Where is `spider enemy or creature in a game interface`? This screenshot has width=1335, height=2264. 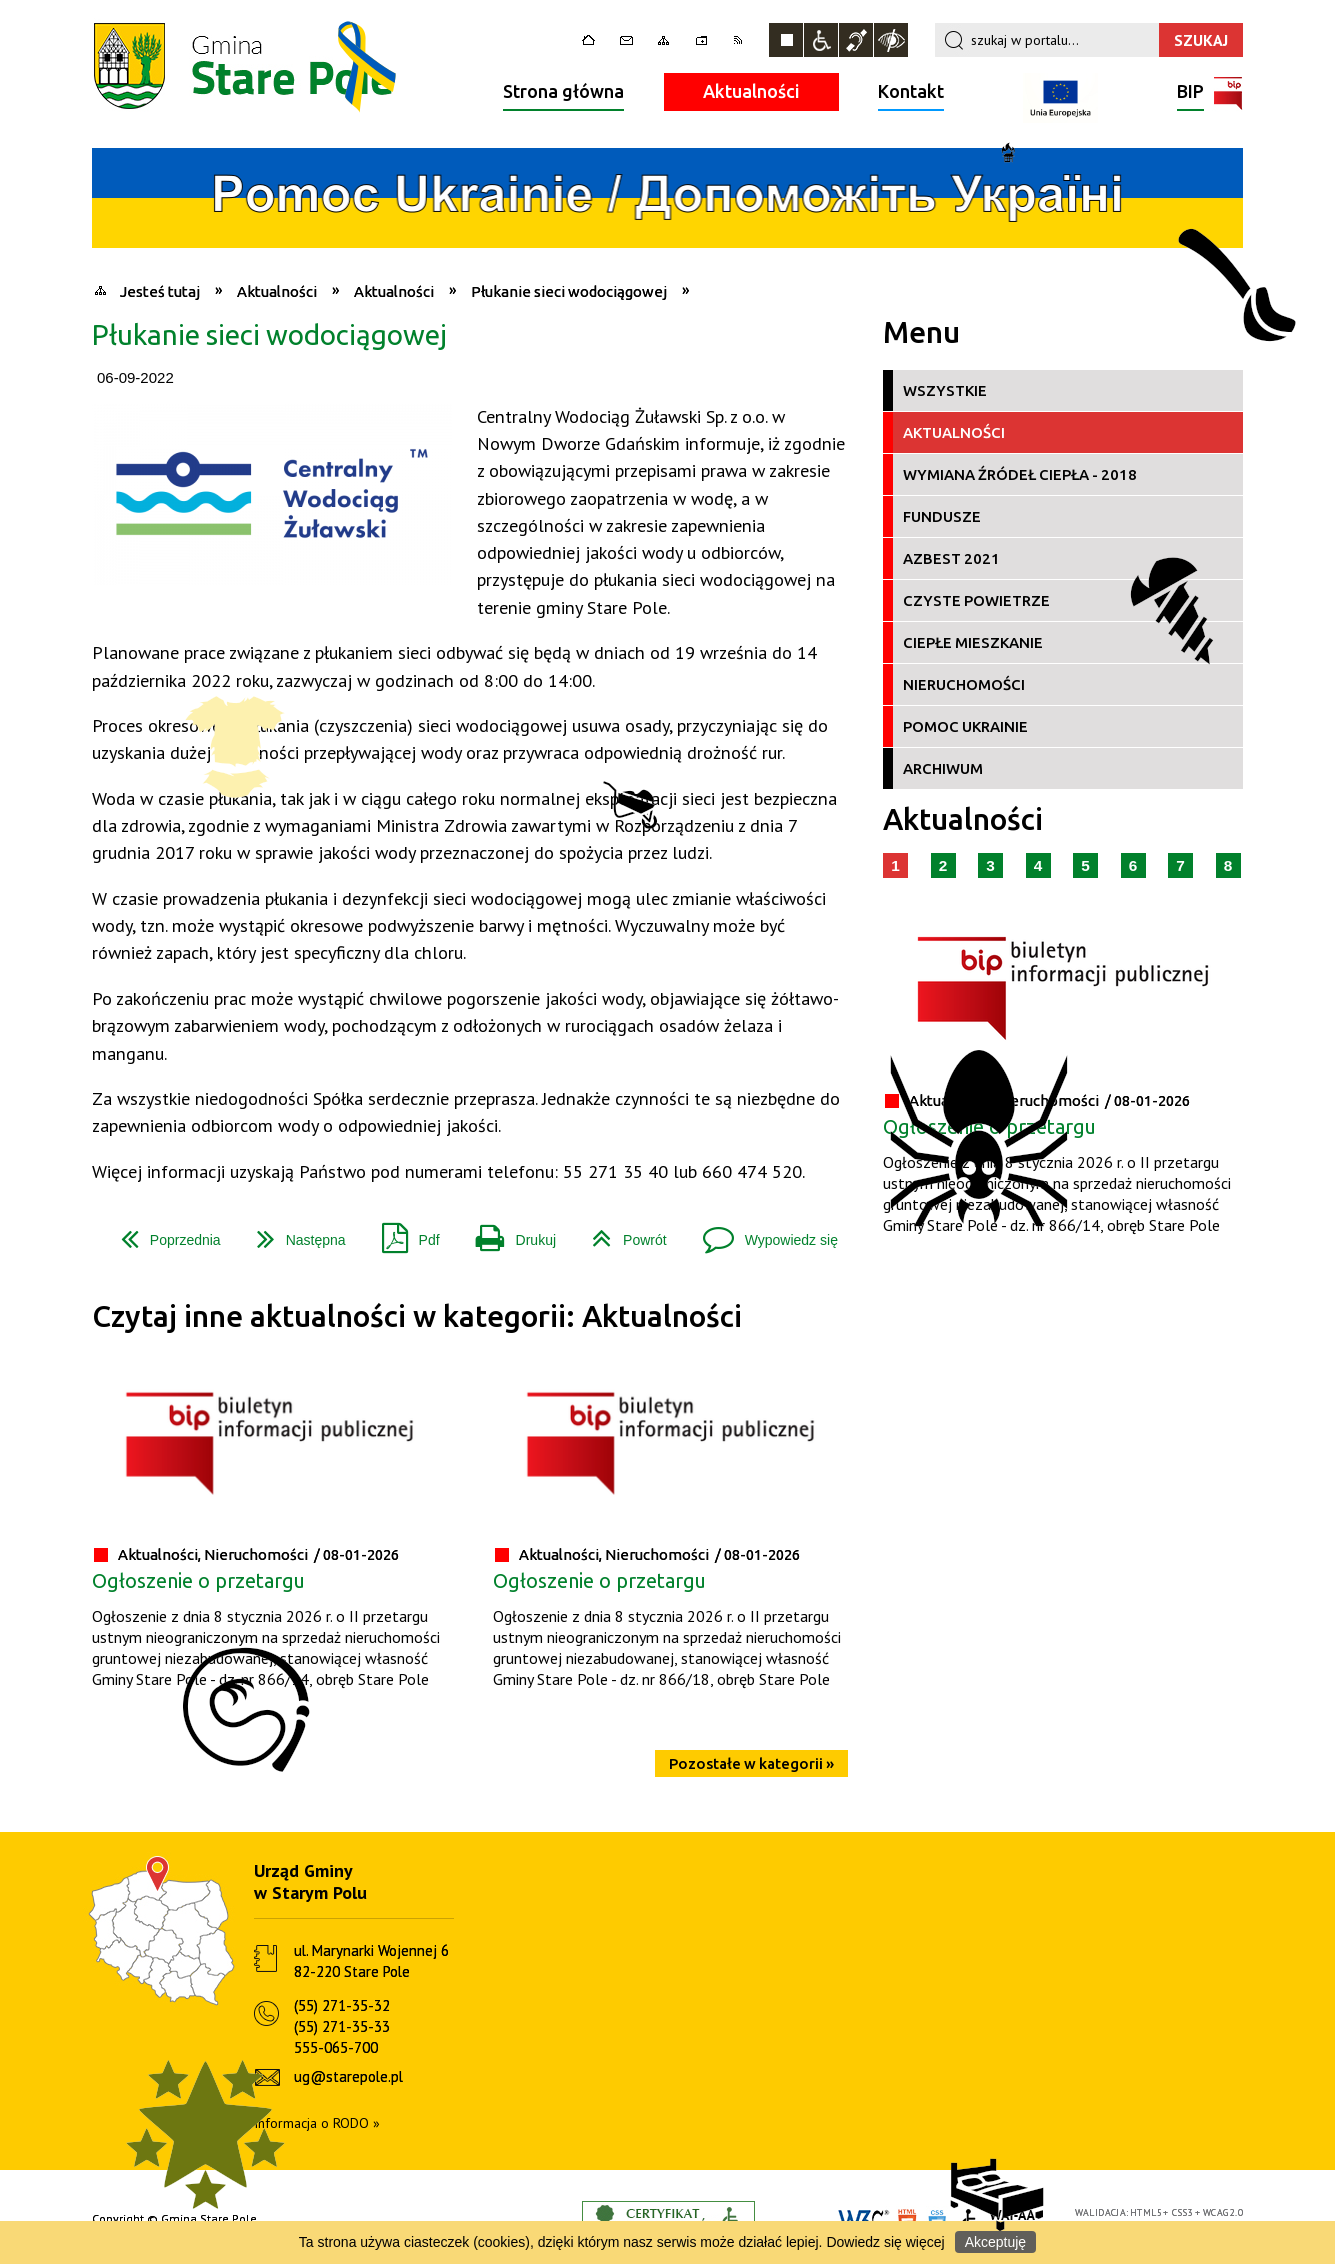 spider enemy or creature in a game interface is located at coordinates (979, 1138).